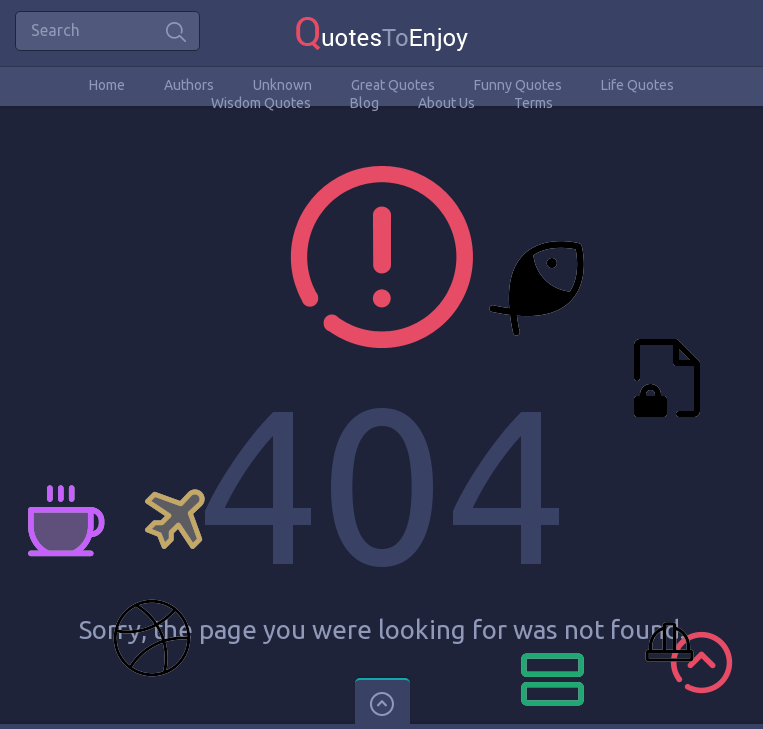  I want to click on browse seafood or fish-related content, so click(540, 285).